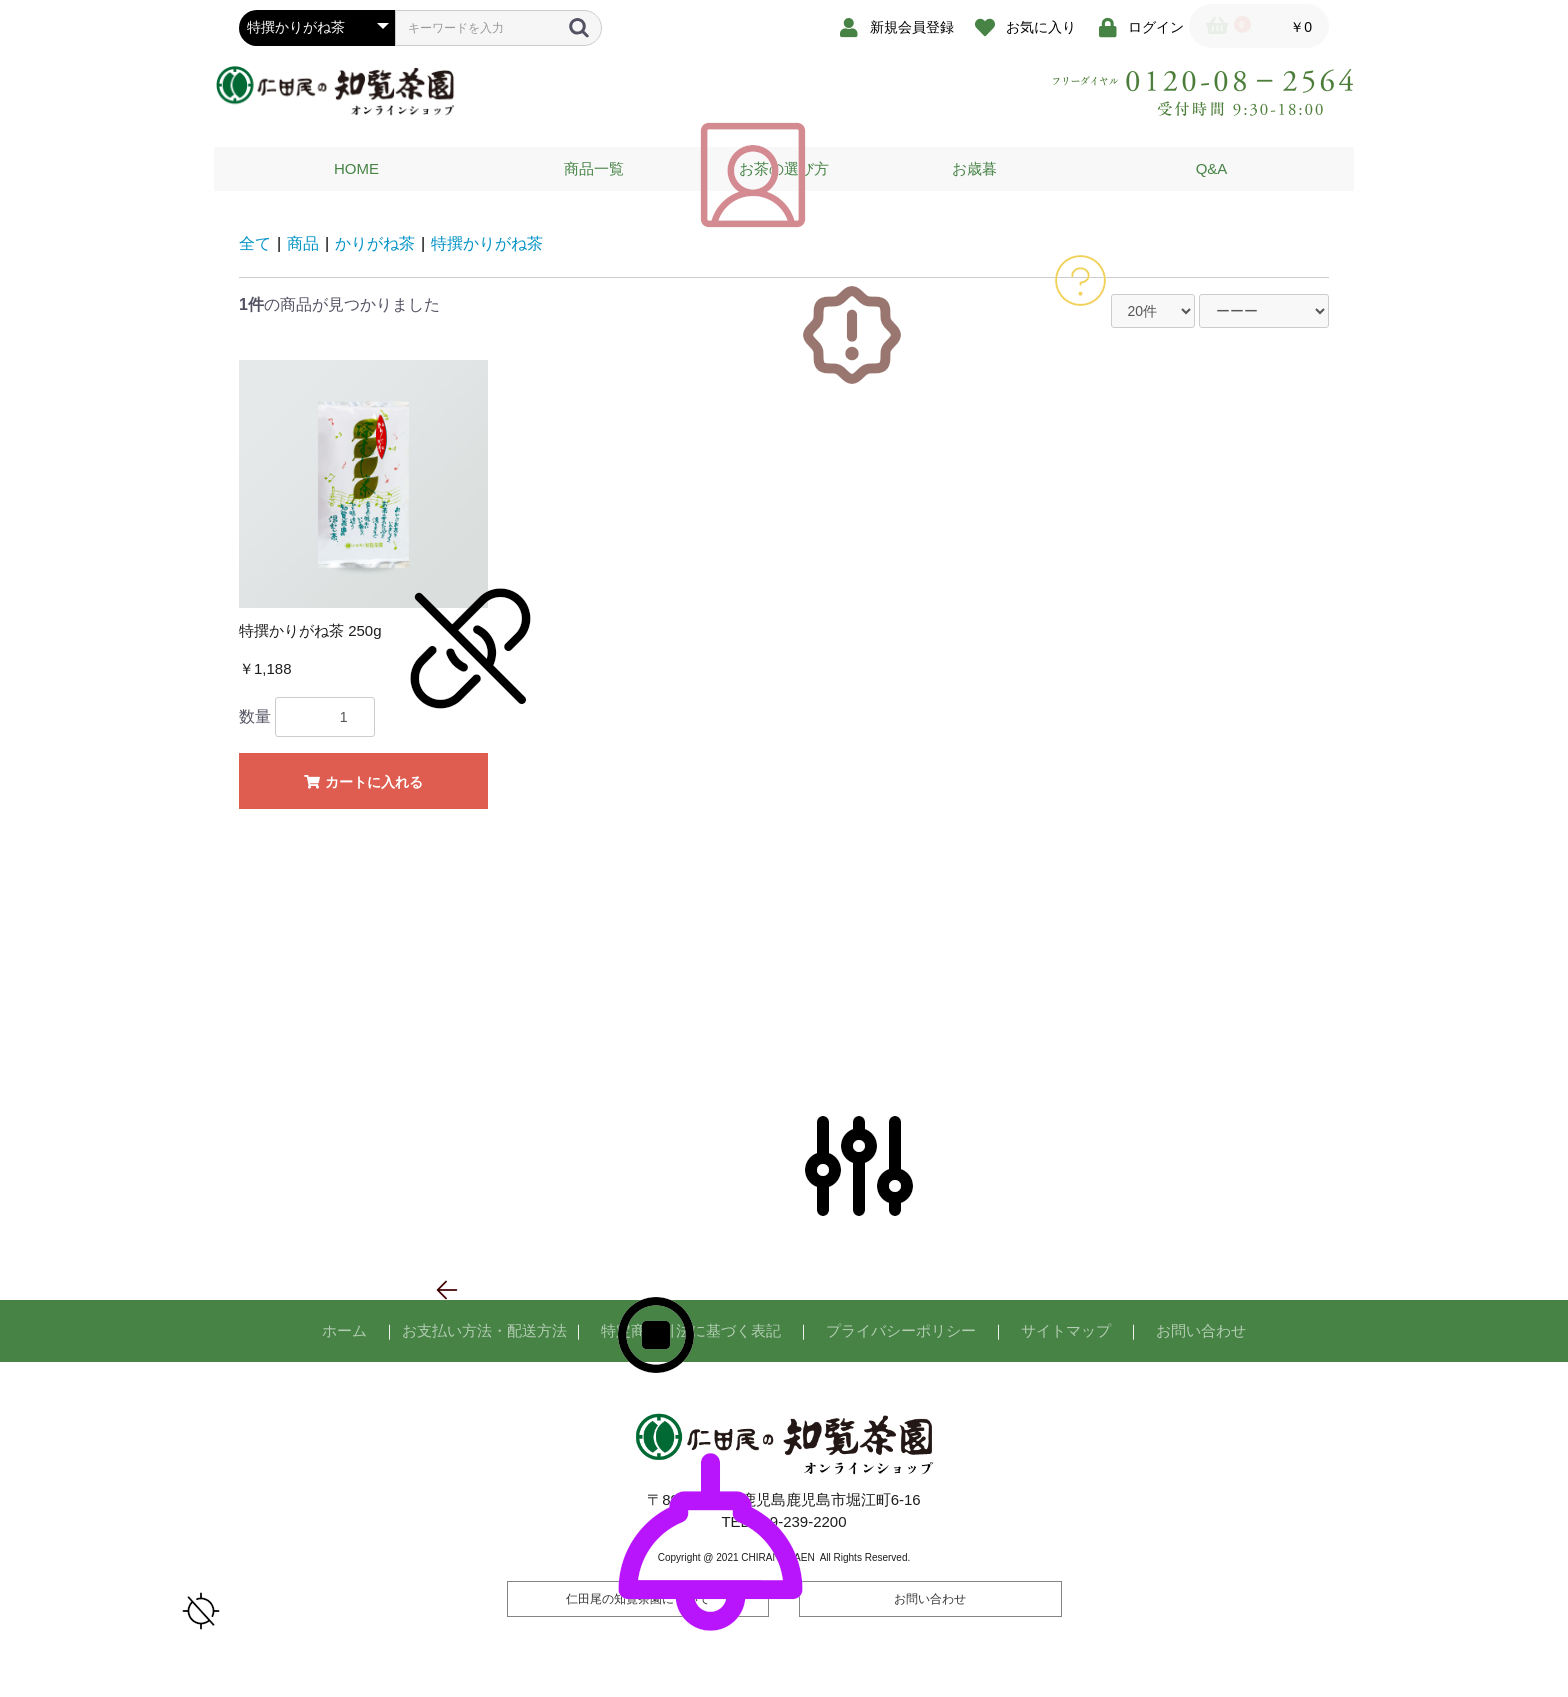  What do you see at coordinates (859, 1166) in the screenshot?
I see `adjust settings or preferences` at bounding box center [859, 1166].